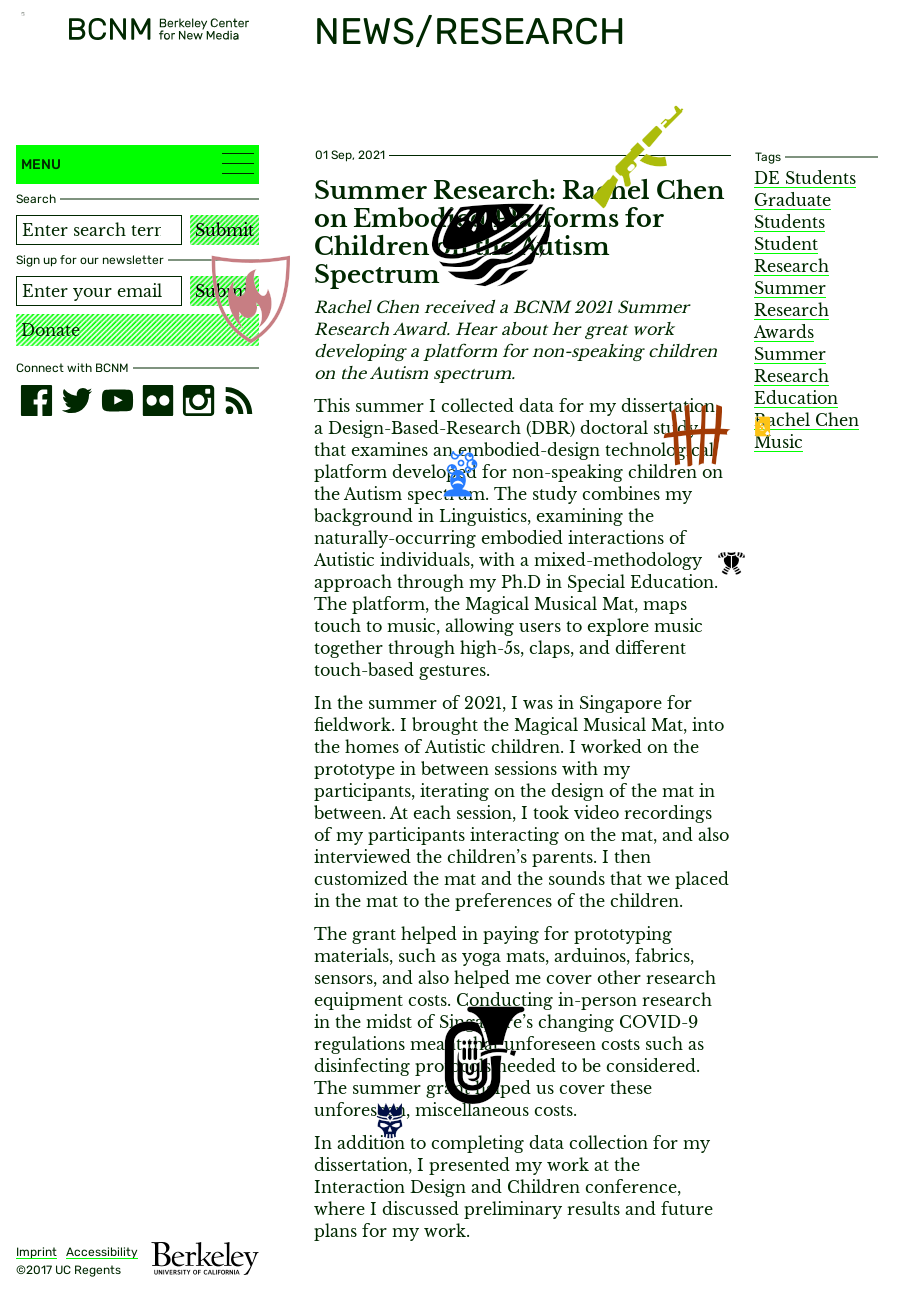  What do you see at coordinates (697, 435) in the screenshot?
I see `indicates a count of five items or points` at bounding box center [697, 435].